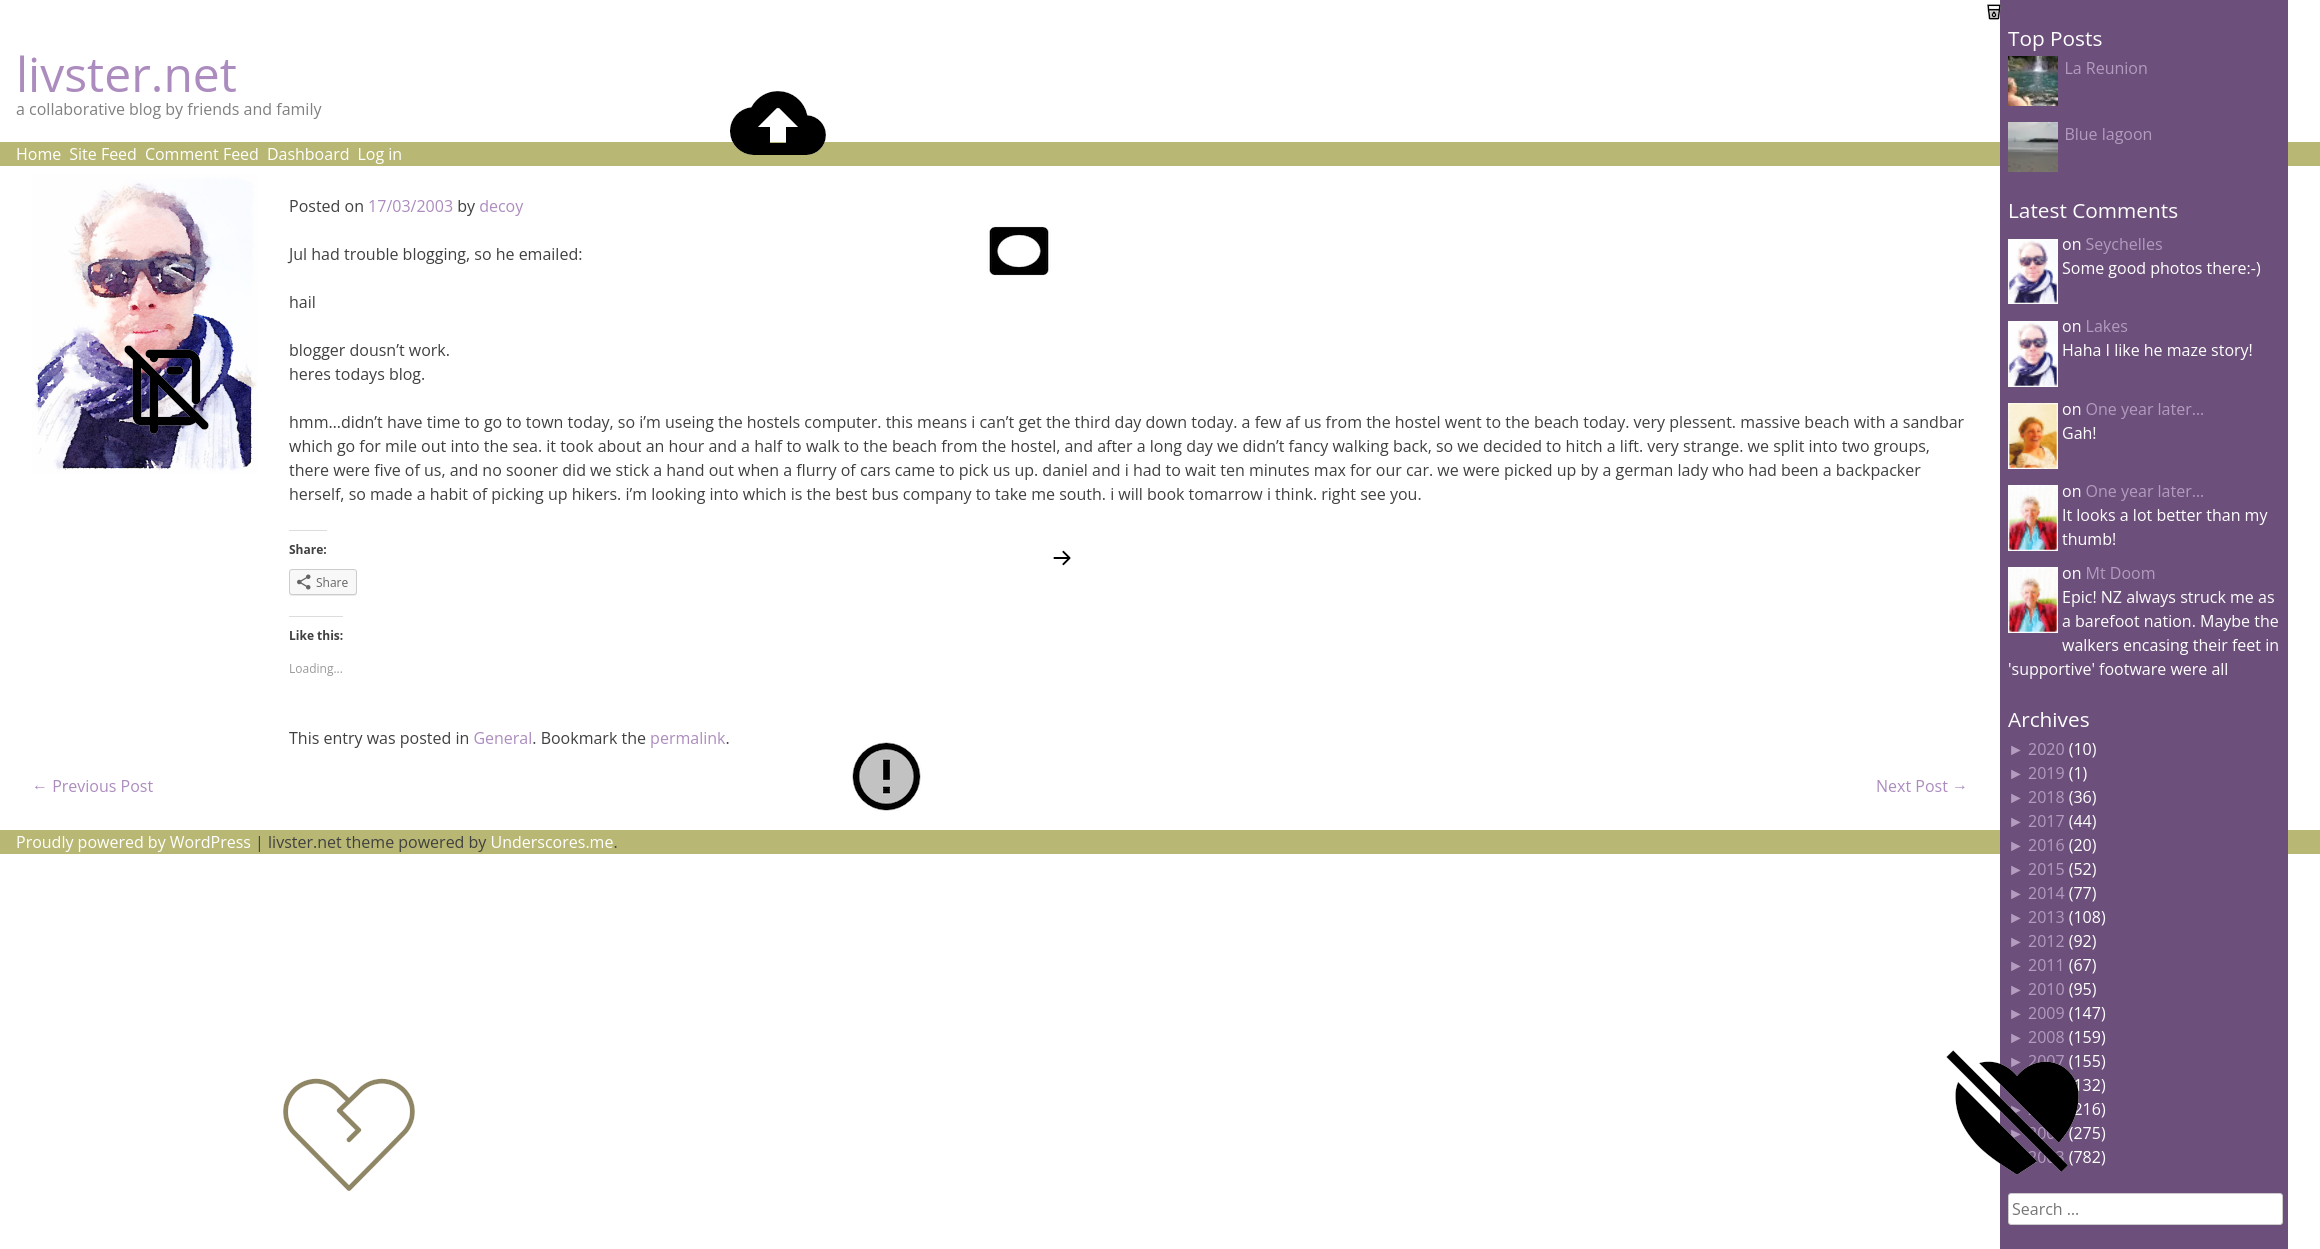 The height and width of the screenshot is (1249, 2320). What do you see at coordinates (1019, 251) in the screenshot?
I see `apply vignette effect to photo` at bounding box center [1019, 251].